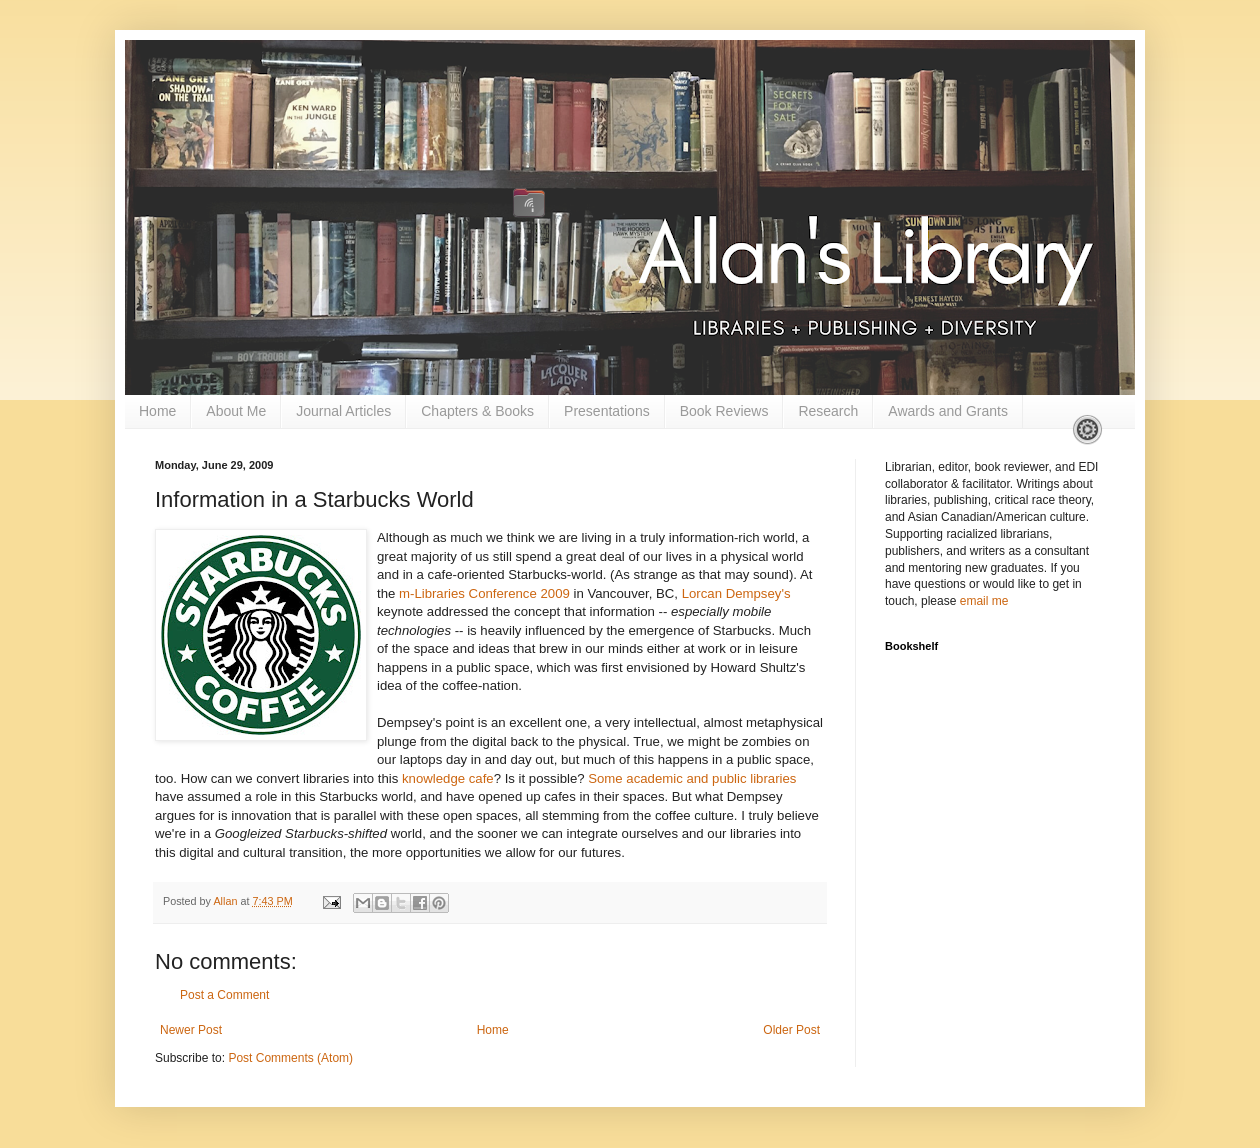 The width and height of the screenshot is (1260, 1148). I want to click on open insync cloud sync folder, so click(529, 202).